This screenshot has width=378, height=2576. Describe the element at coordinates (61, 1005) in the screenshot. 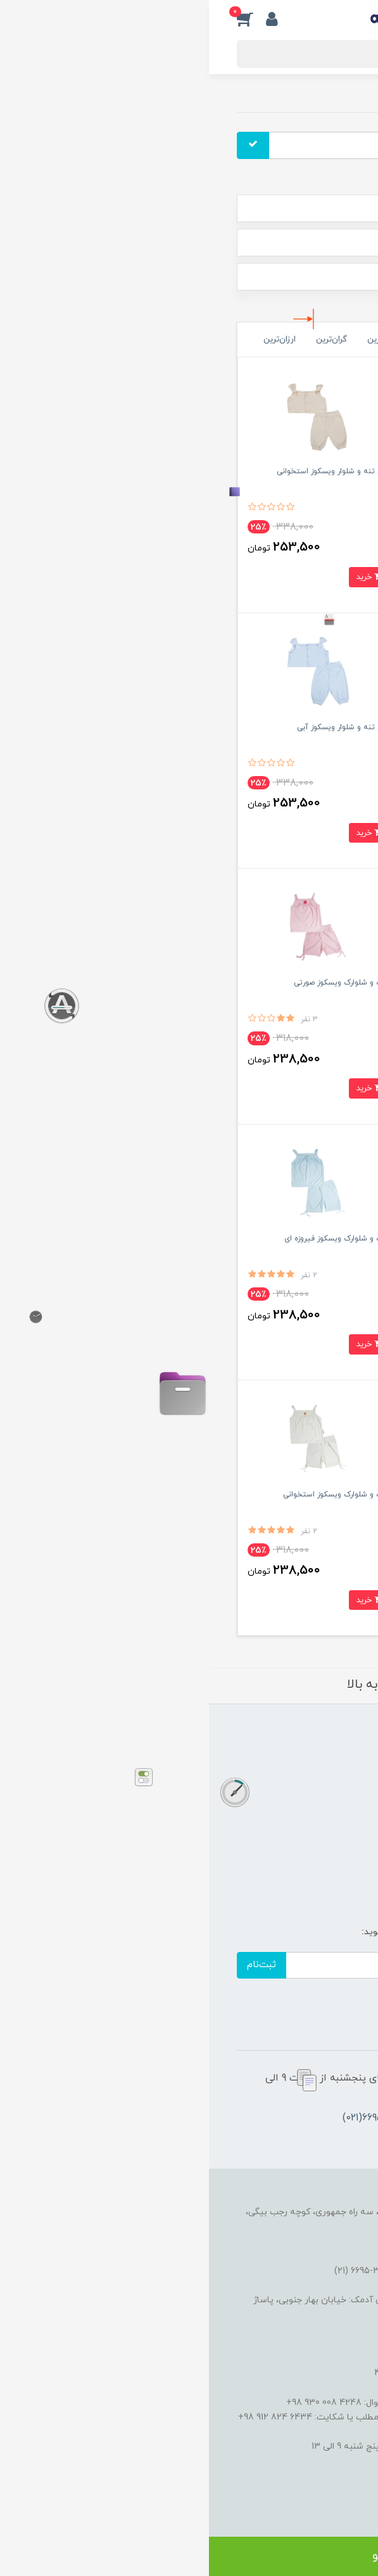

I see `open the software update manager` at that location.